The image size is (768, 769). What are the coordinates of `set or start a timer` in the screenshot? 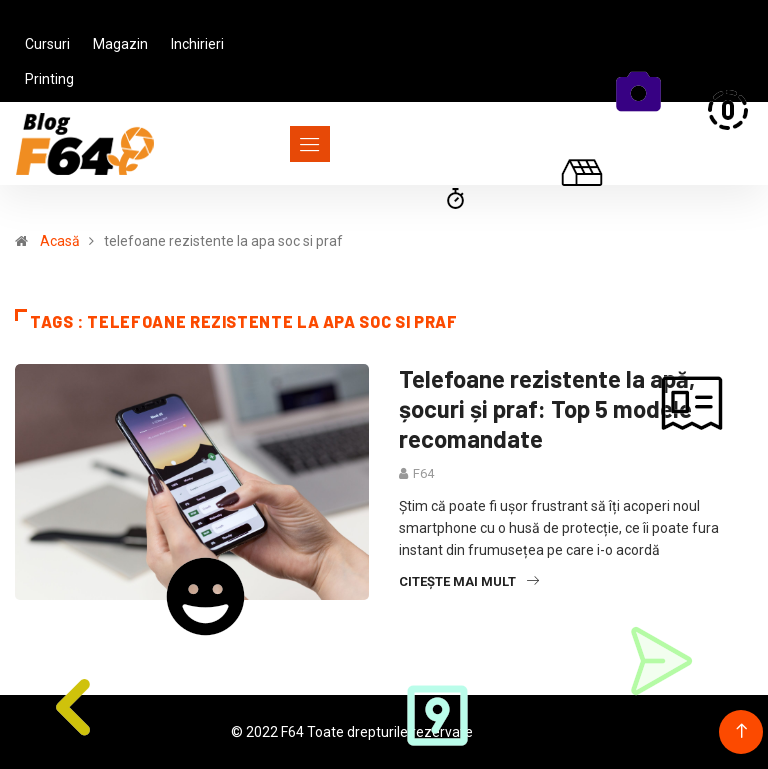 It's located at (455, 198).